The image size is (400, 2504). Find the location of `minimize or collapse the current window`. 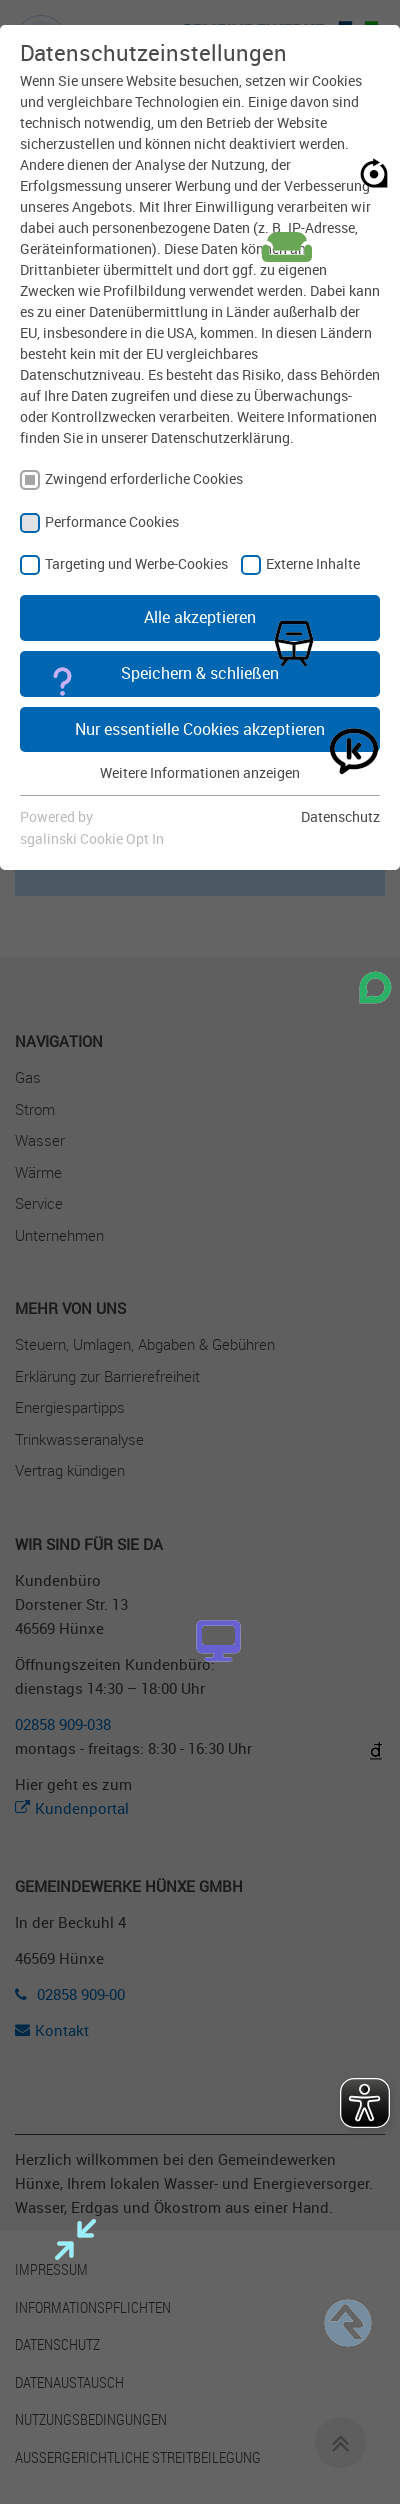

minimize or collapse the current window is located at coordinates (75, 2239).